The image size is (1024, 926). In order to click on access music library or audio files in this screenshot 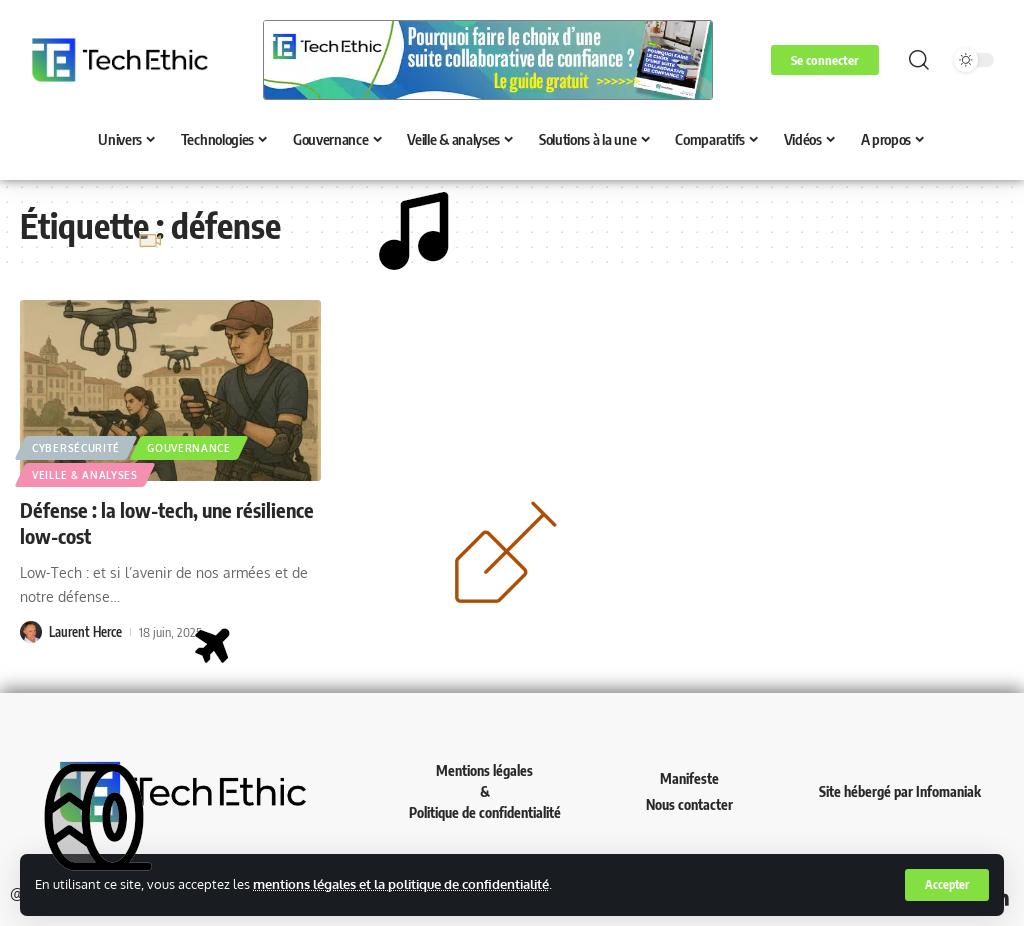, I will do `click(418, 231)`.